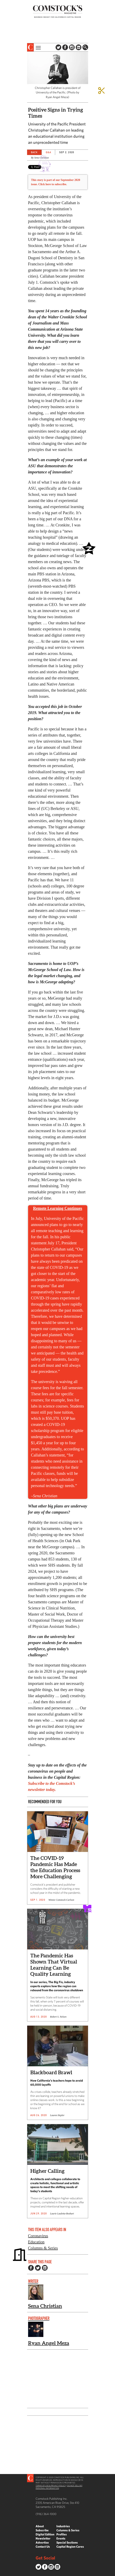 This screenshot has height=2576, width=115. I want to click on log out or exit the application, so click(20, 2255).